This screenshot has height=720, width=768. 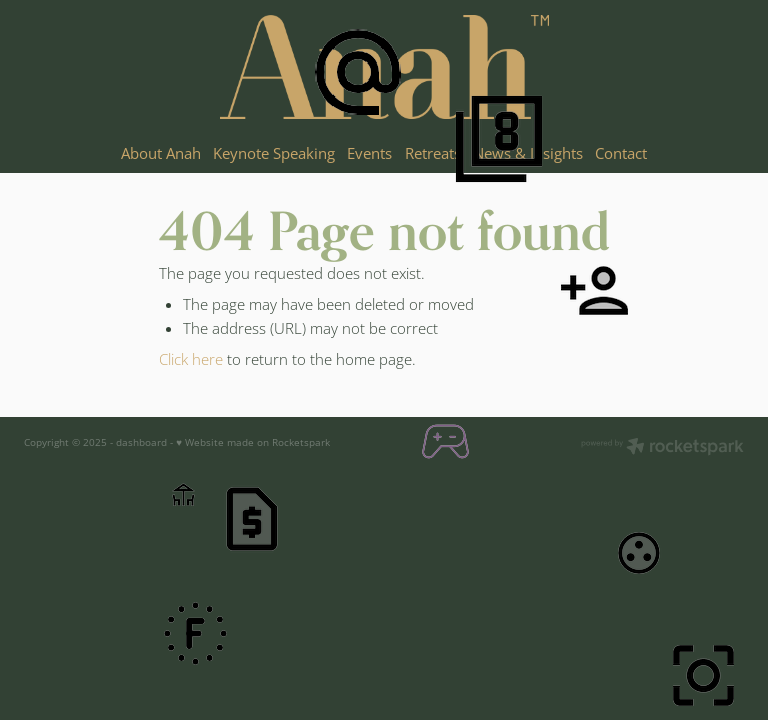 What do you see at coordinates (252, 519) in the screenshot?
I see `view invoice or billing document` at bounding box center [252, 519].